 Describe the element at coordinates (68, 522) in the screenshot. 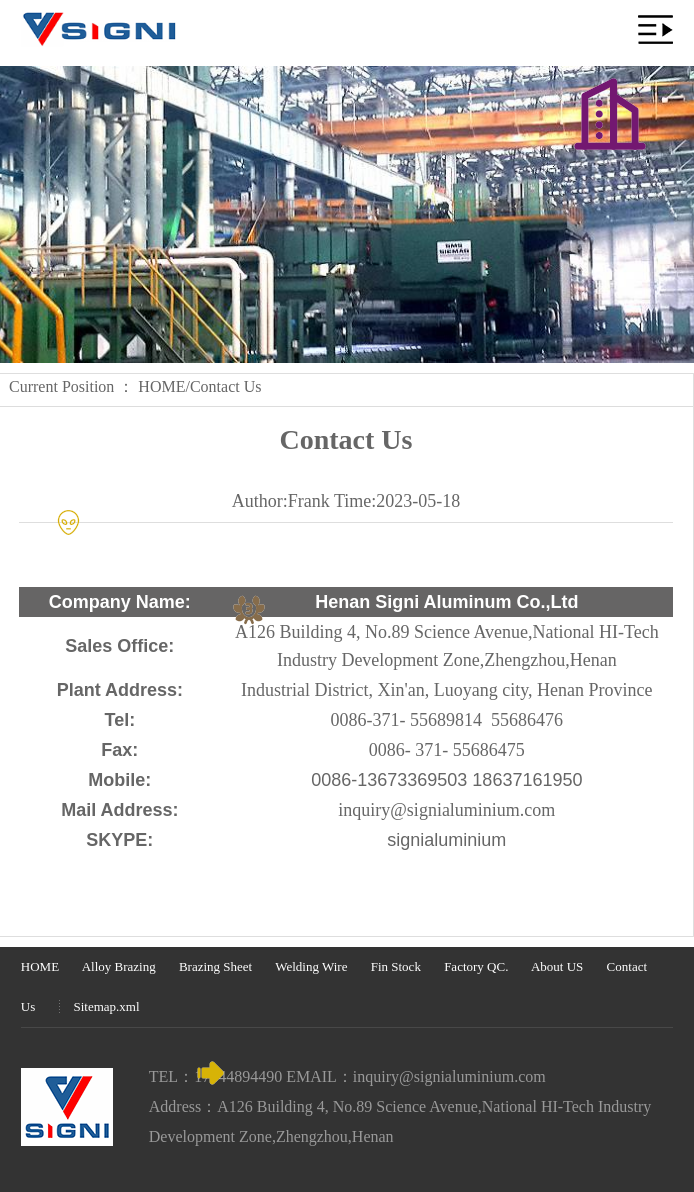

I see `alien or extraterrestrial theme indicator` at that location.